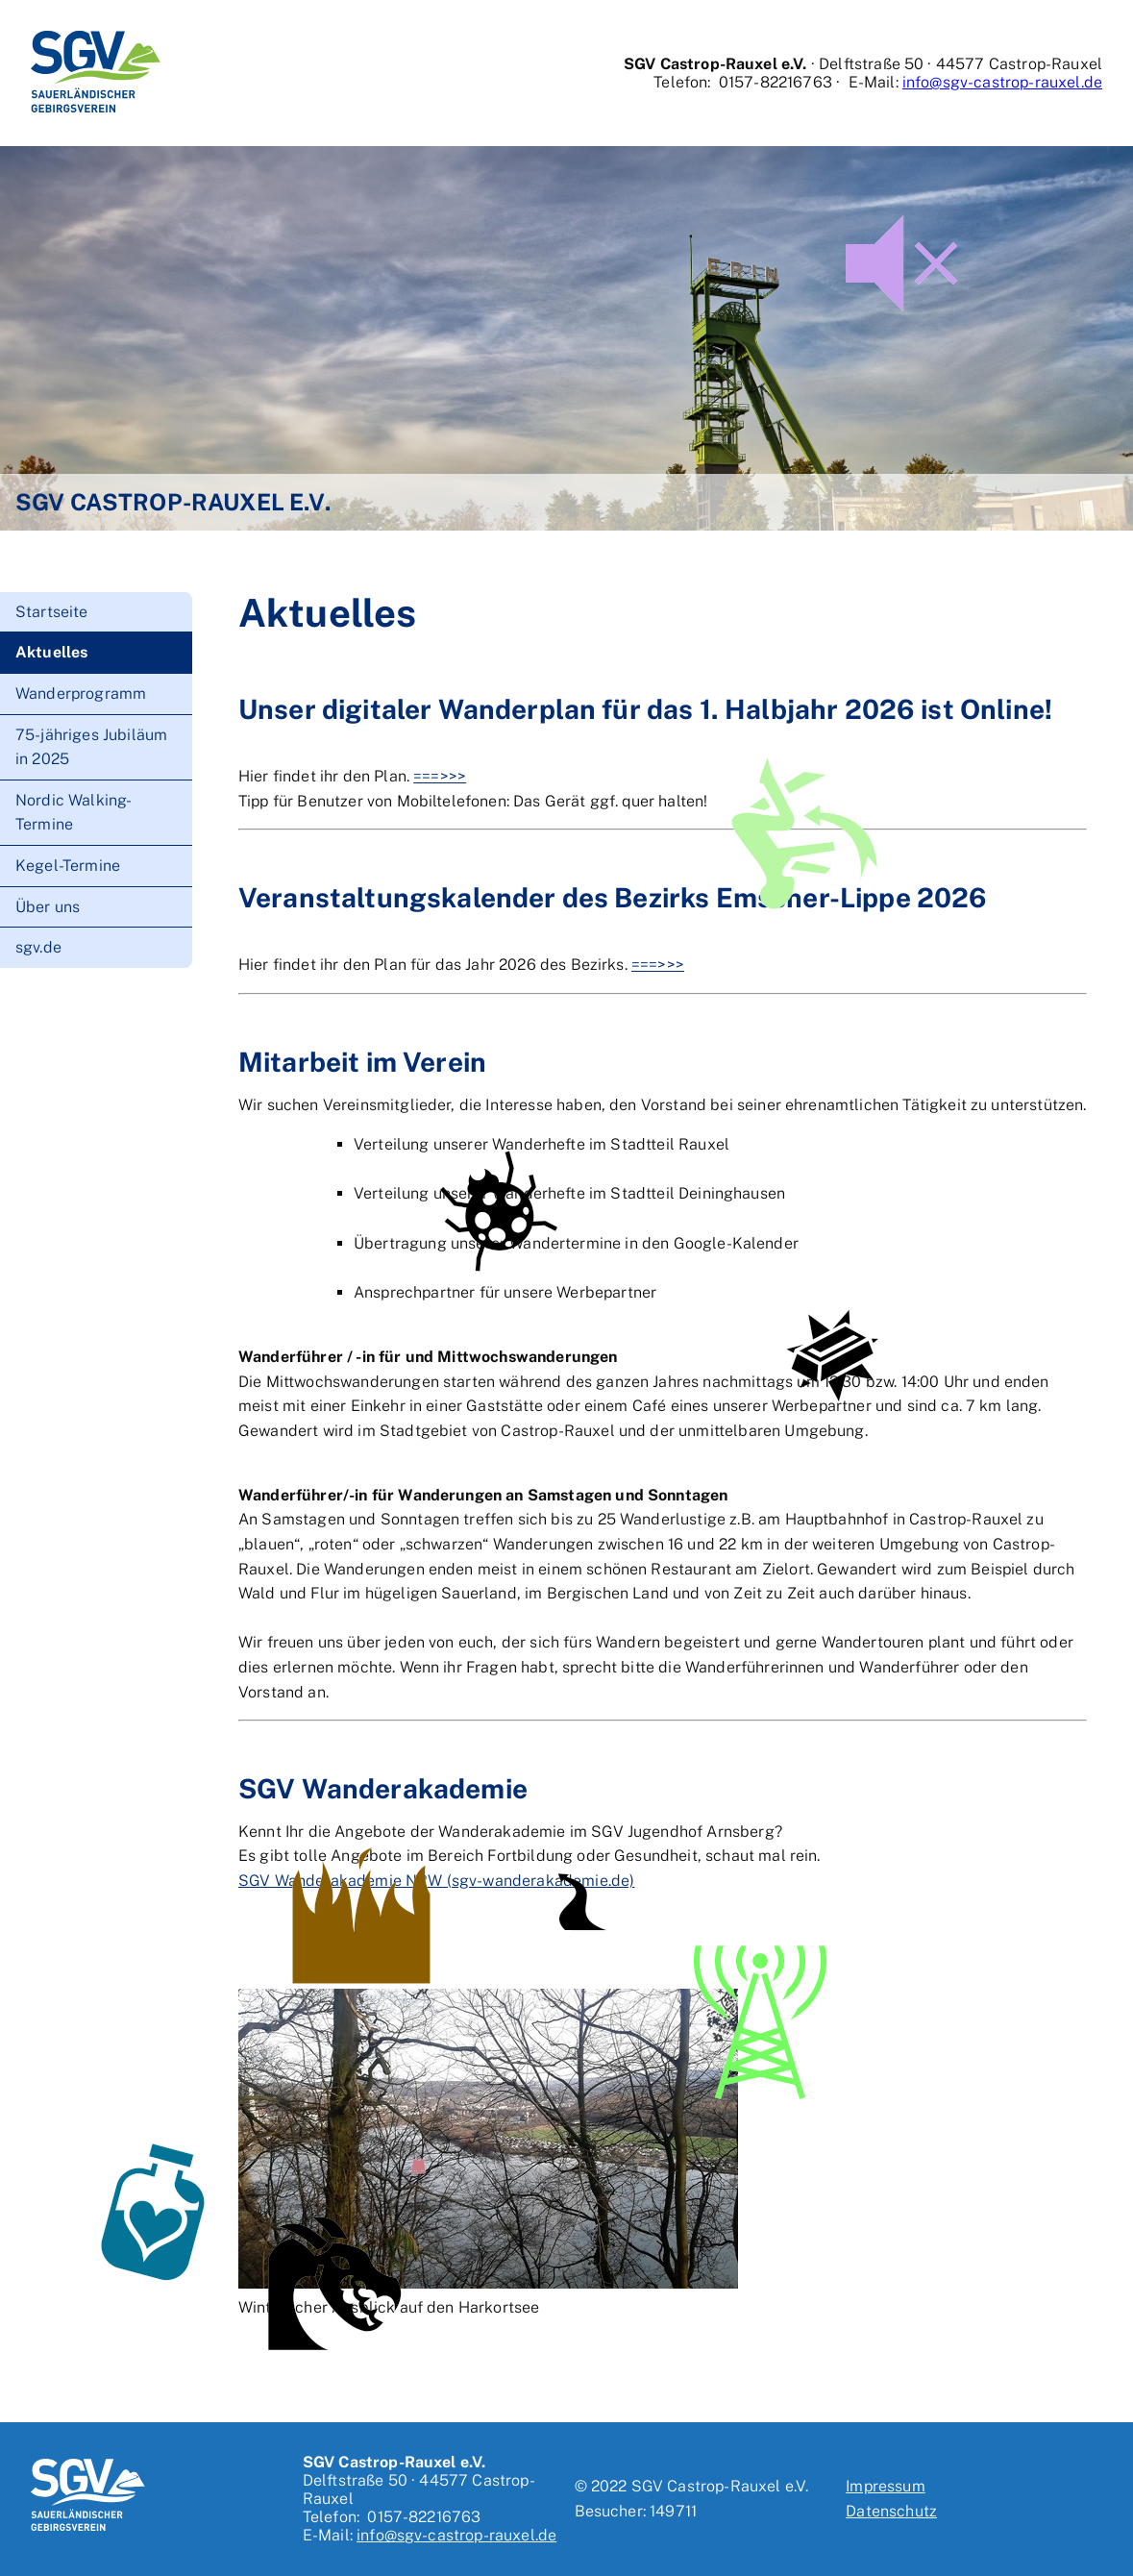  Describe the element at coordinates (153, 2211) in the screenshot. I see `health potion or healing item in a game inventory` at that location.